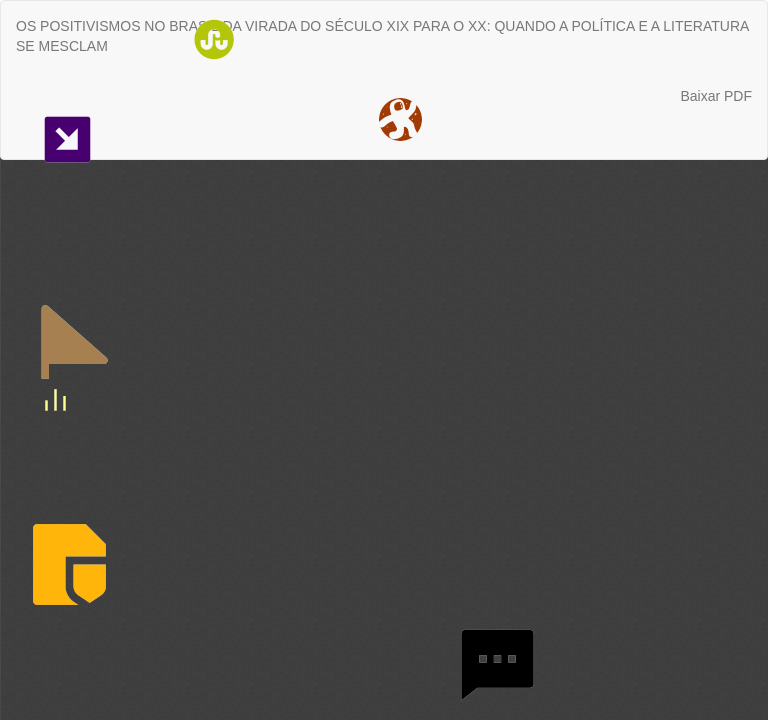 This screenshot has height=720, width=768. I want to click on open messaging or chat, so click(497, 662).